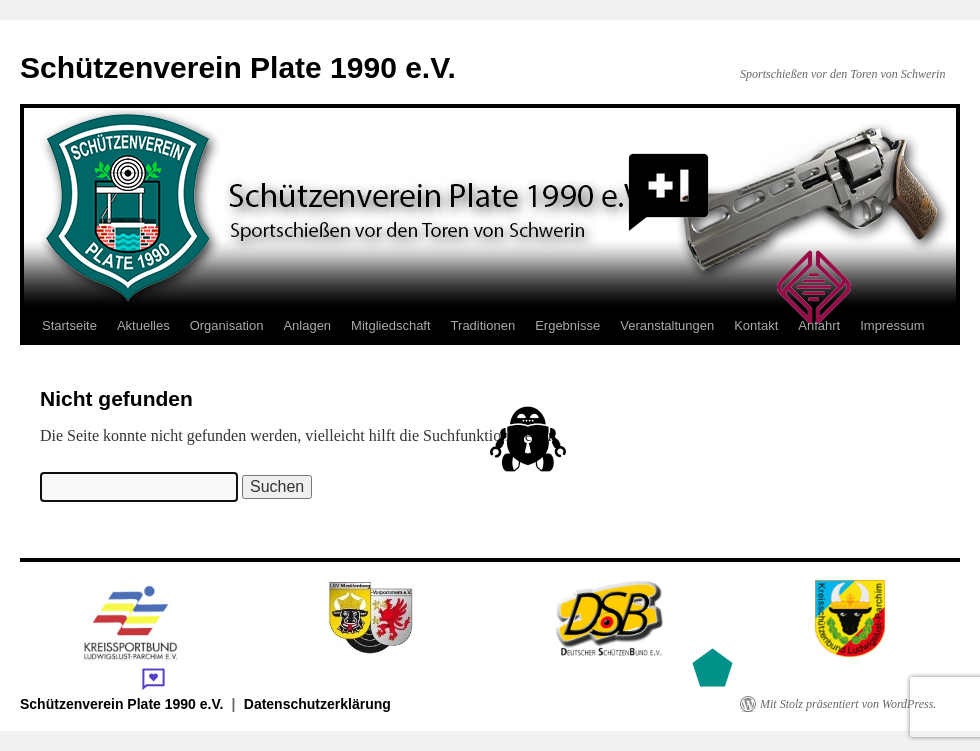  What do you see at coordinates (814, 287) in the screenshot?
I see `open the Local app` at bounding box center [814, 287].